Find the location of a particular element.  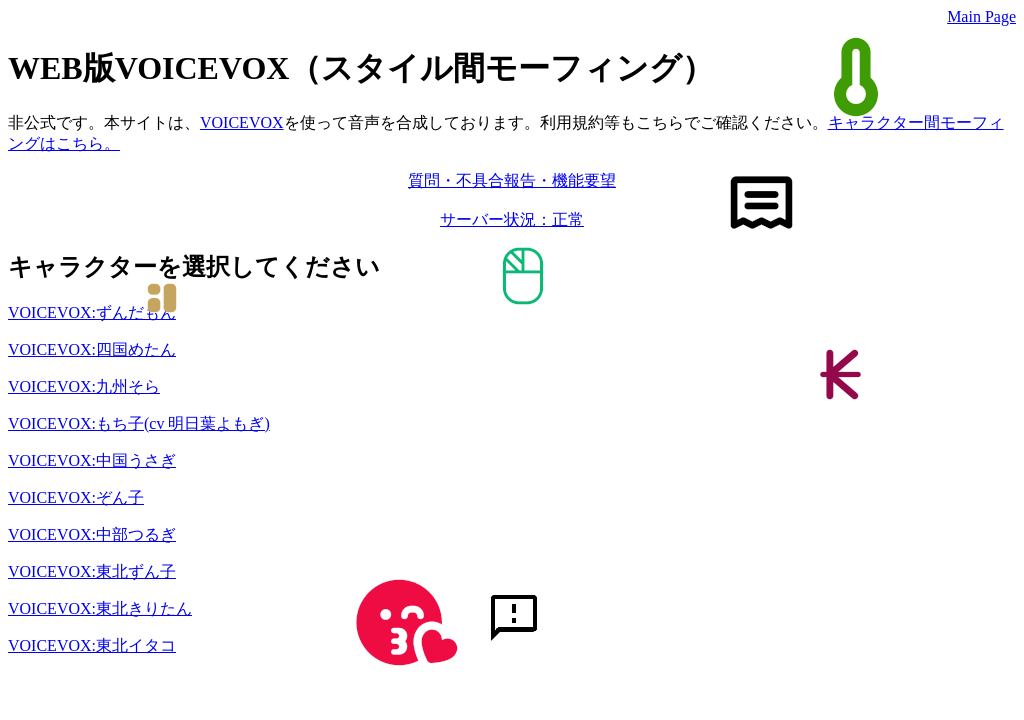

message failed to send is located at coordinates (514, 618).